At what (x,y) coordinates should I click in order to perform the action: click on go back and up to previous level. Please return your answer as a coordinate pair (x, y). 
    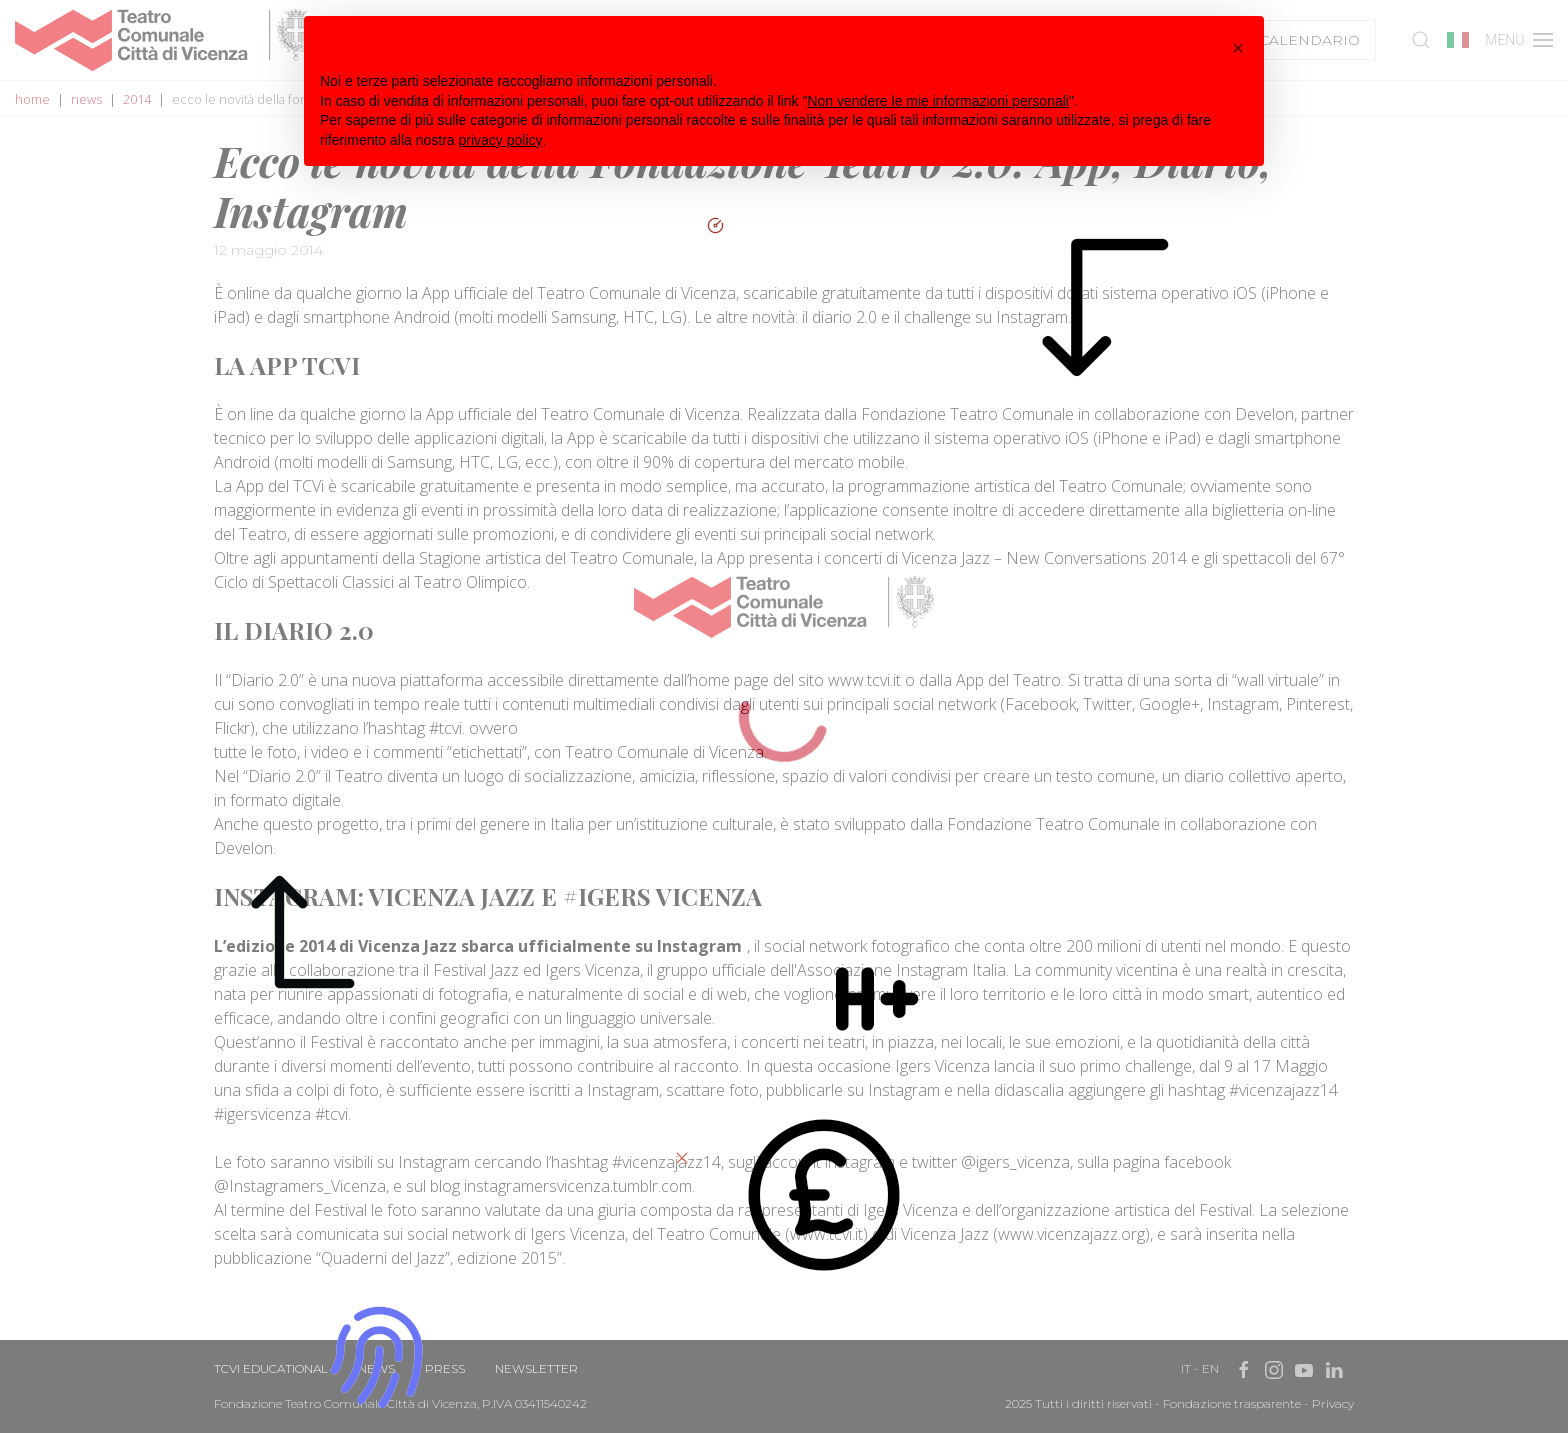
    Looking at the image, I should click on (303, 932).